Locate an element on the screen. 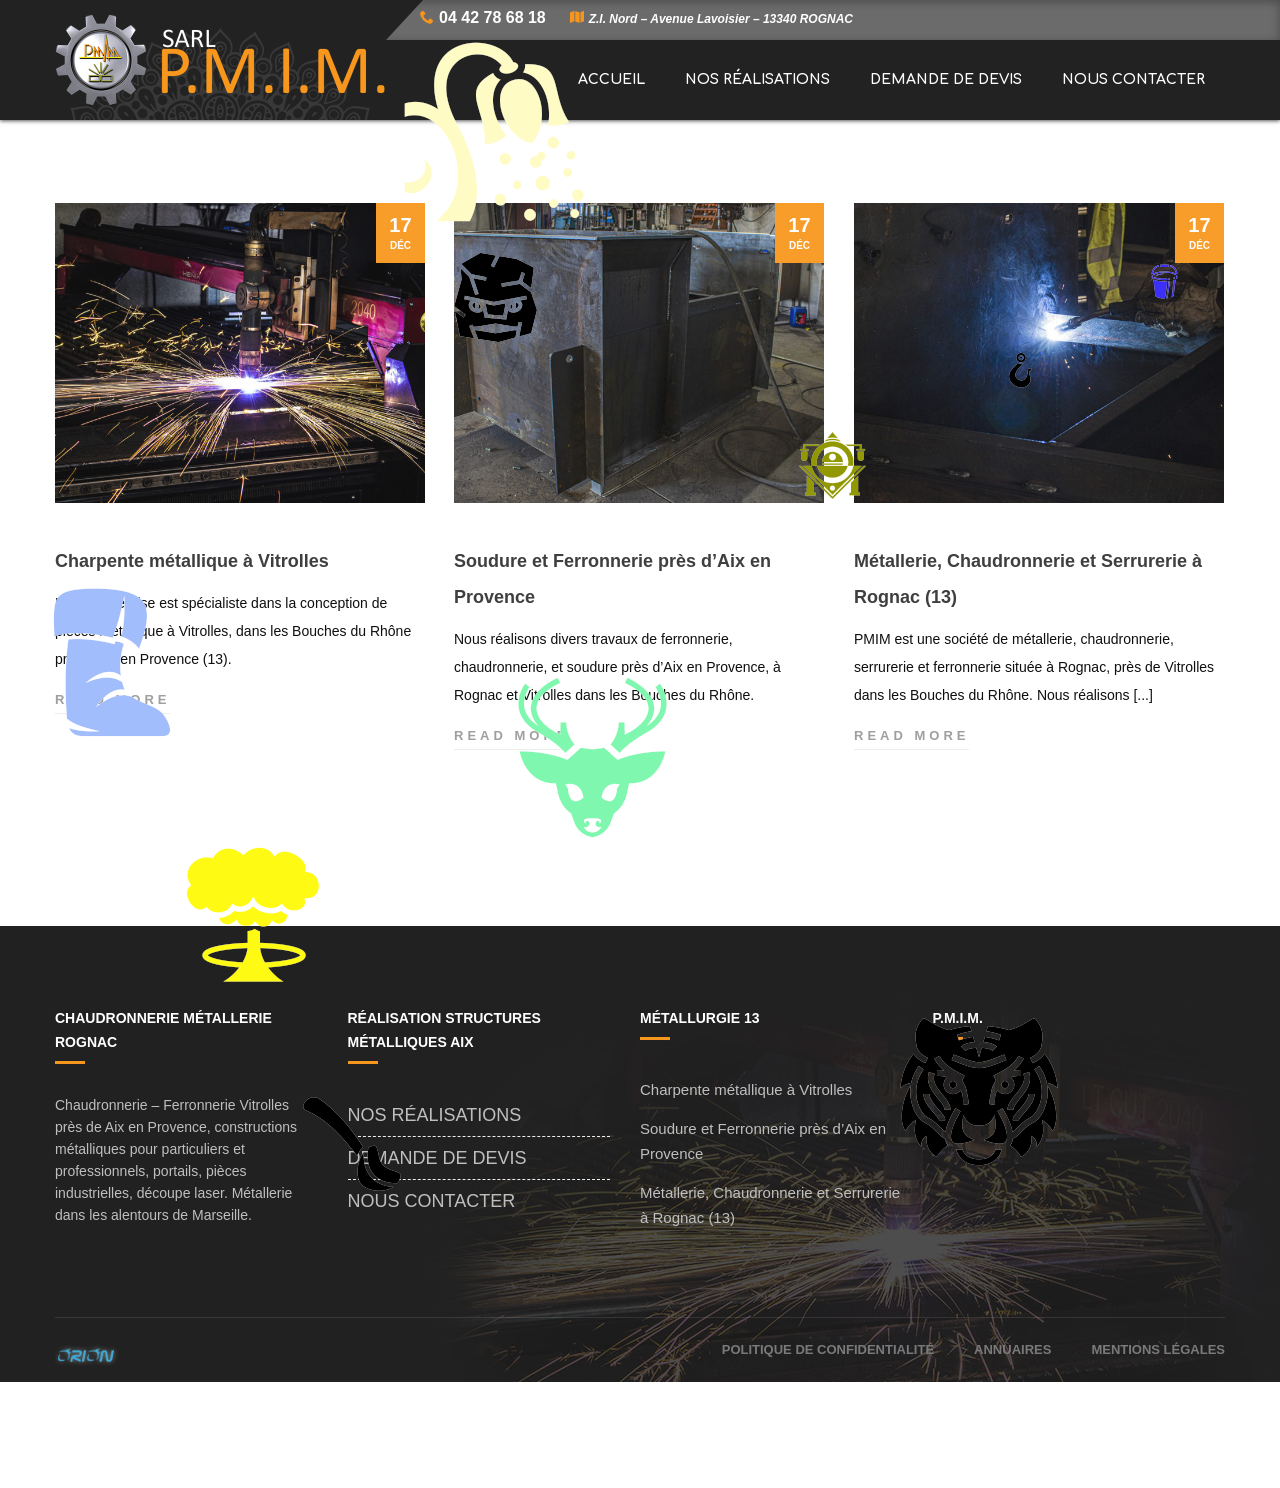 The height and width of the screenshot is (1488, 1280). a bucket or container item in game inventory is located at coordinates (1164, 280).